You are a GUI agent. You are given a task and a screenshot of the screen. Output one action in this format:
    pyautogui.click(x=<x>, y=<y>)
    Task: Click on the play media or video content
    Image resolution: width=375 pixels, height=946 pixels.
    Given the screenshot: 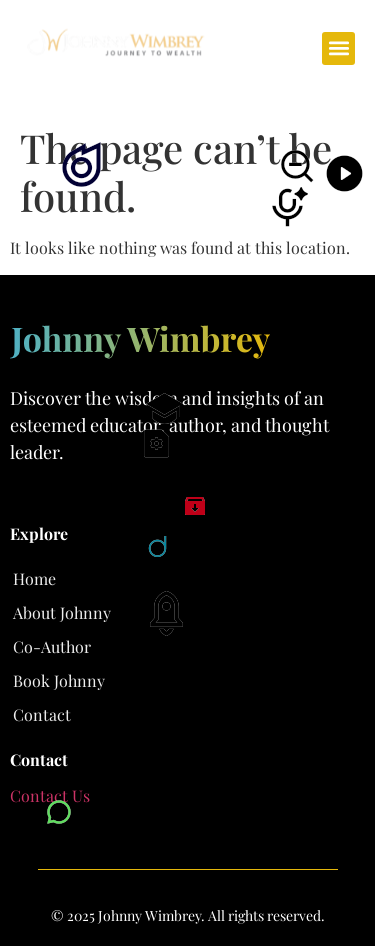 What is the action you would take?
    pyautogui.click(x=344, y=173)
    